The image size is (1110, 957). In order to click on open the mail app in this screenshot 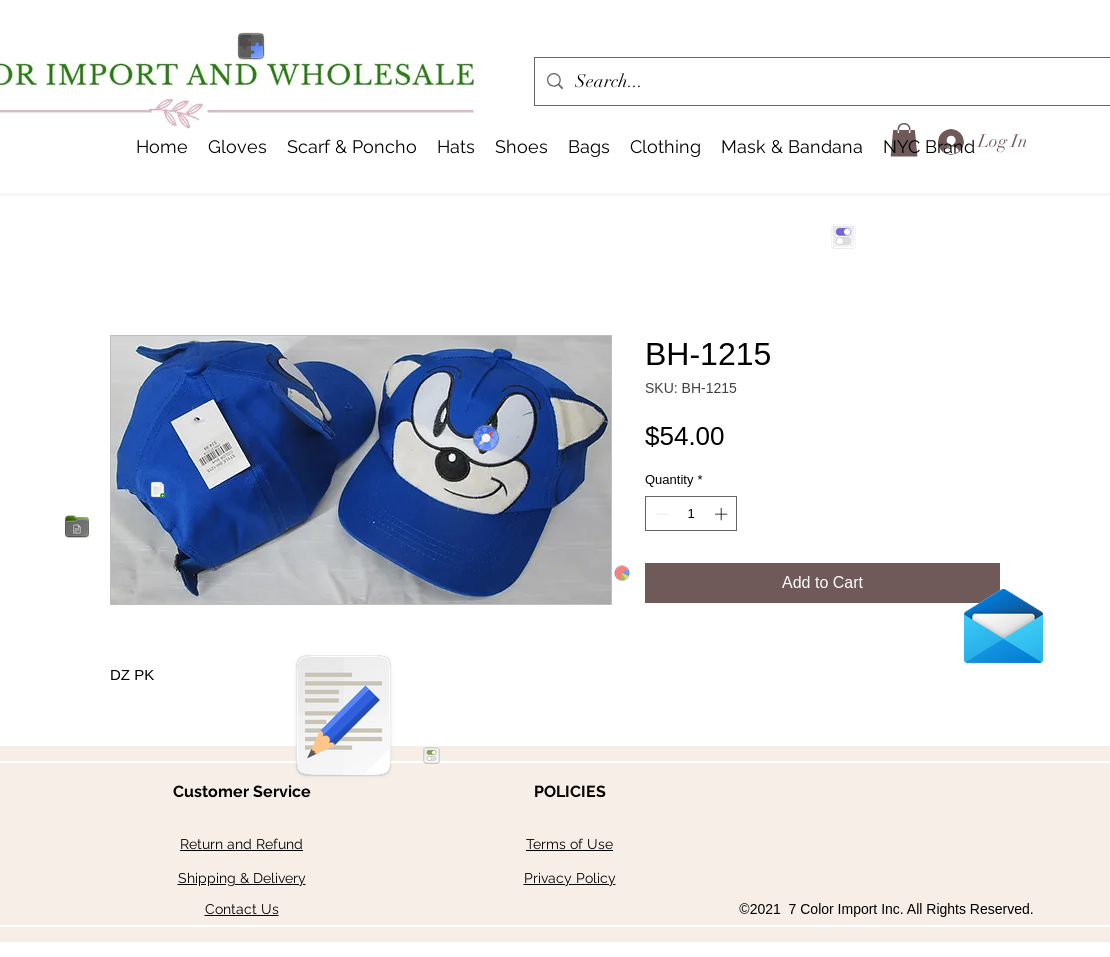, I will do `click(1003, 628)`.